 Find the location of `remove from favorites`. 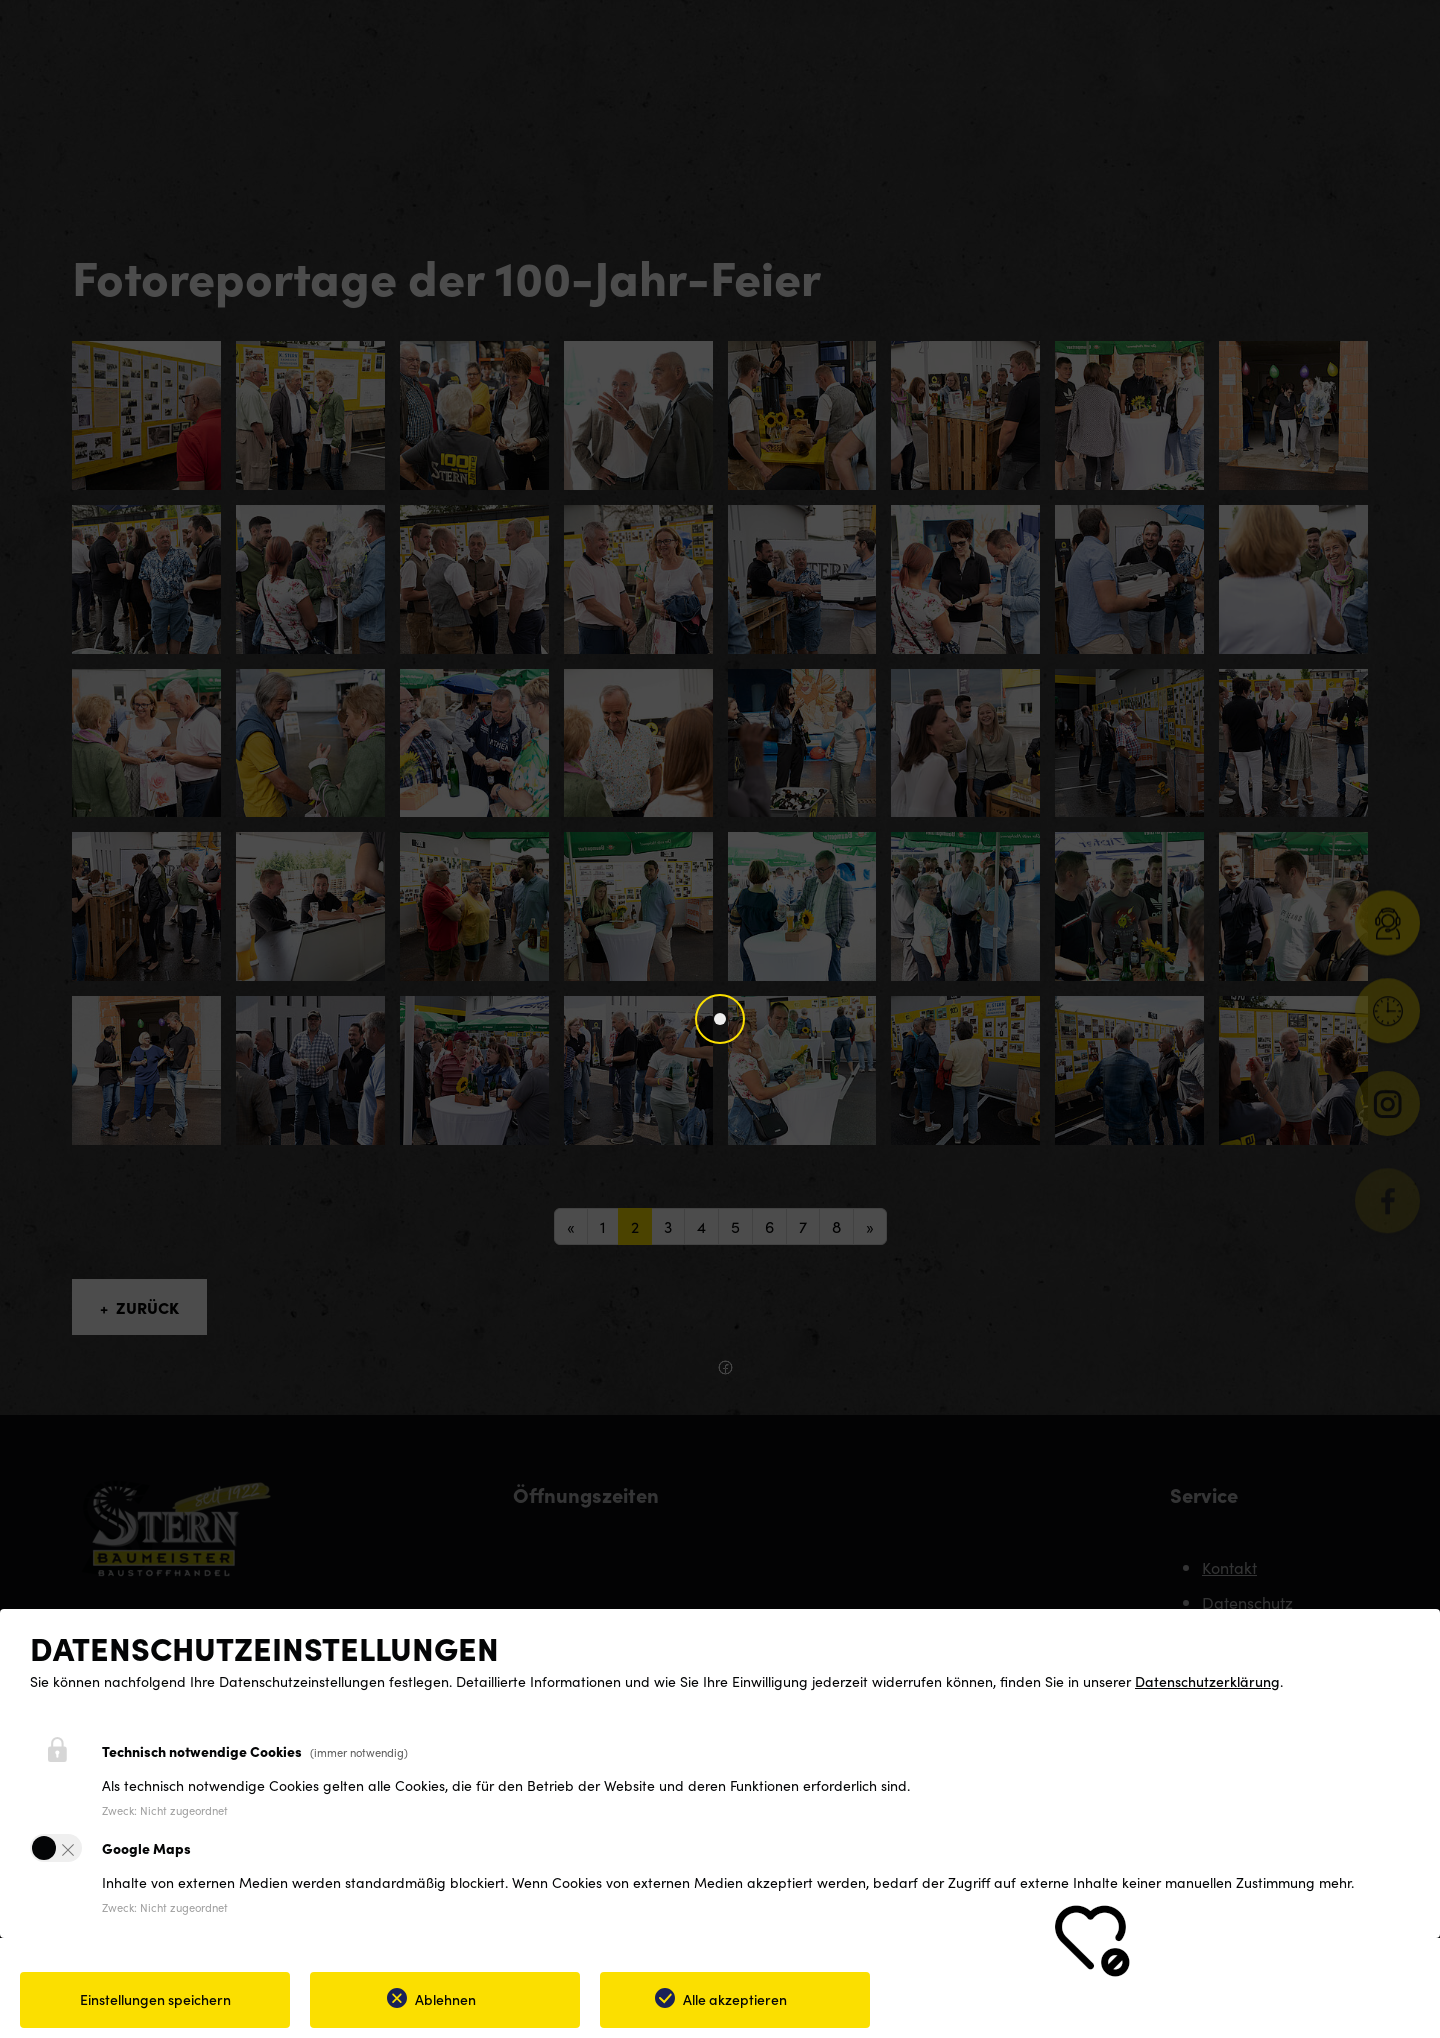

remove from favorites is located at coordinates (1090, 1937).